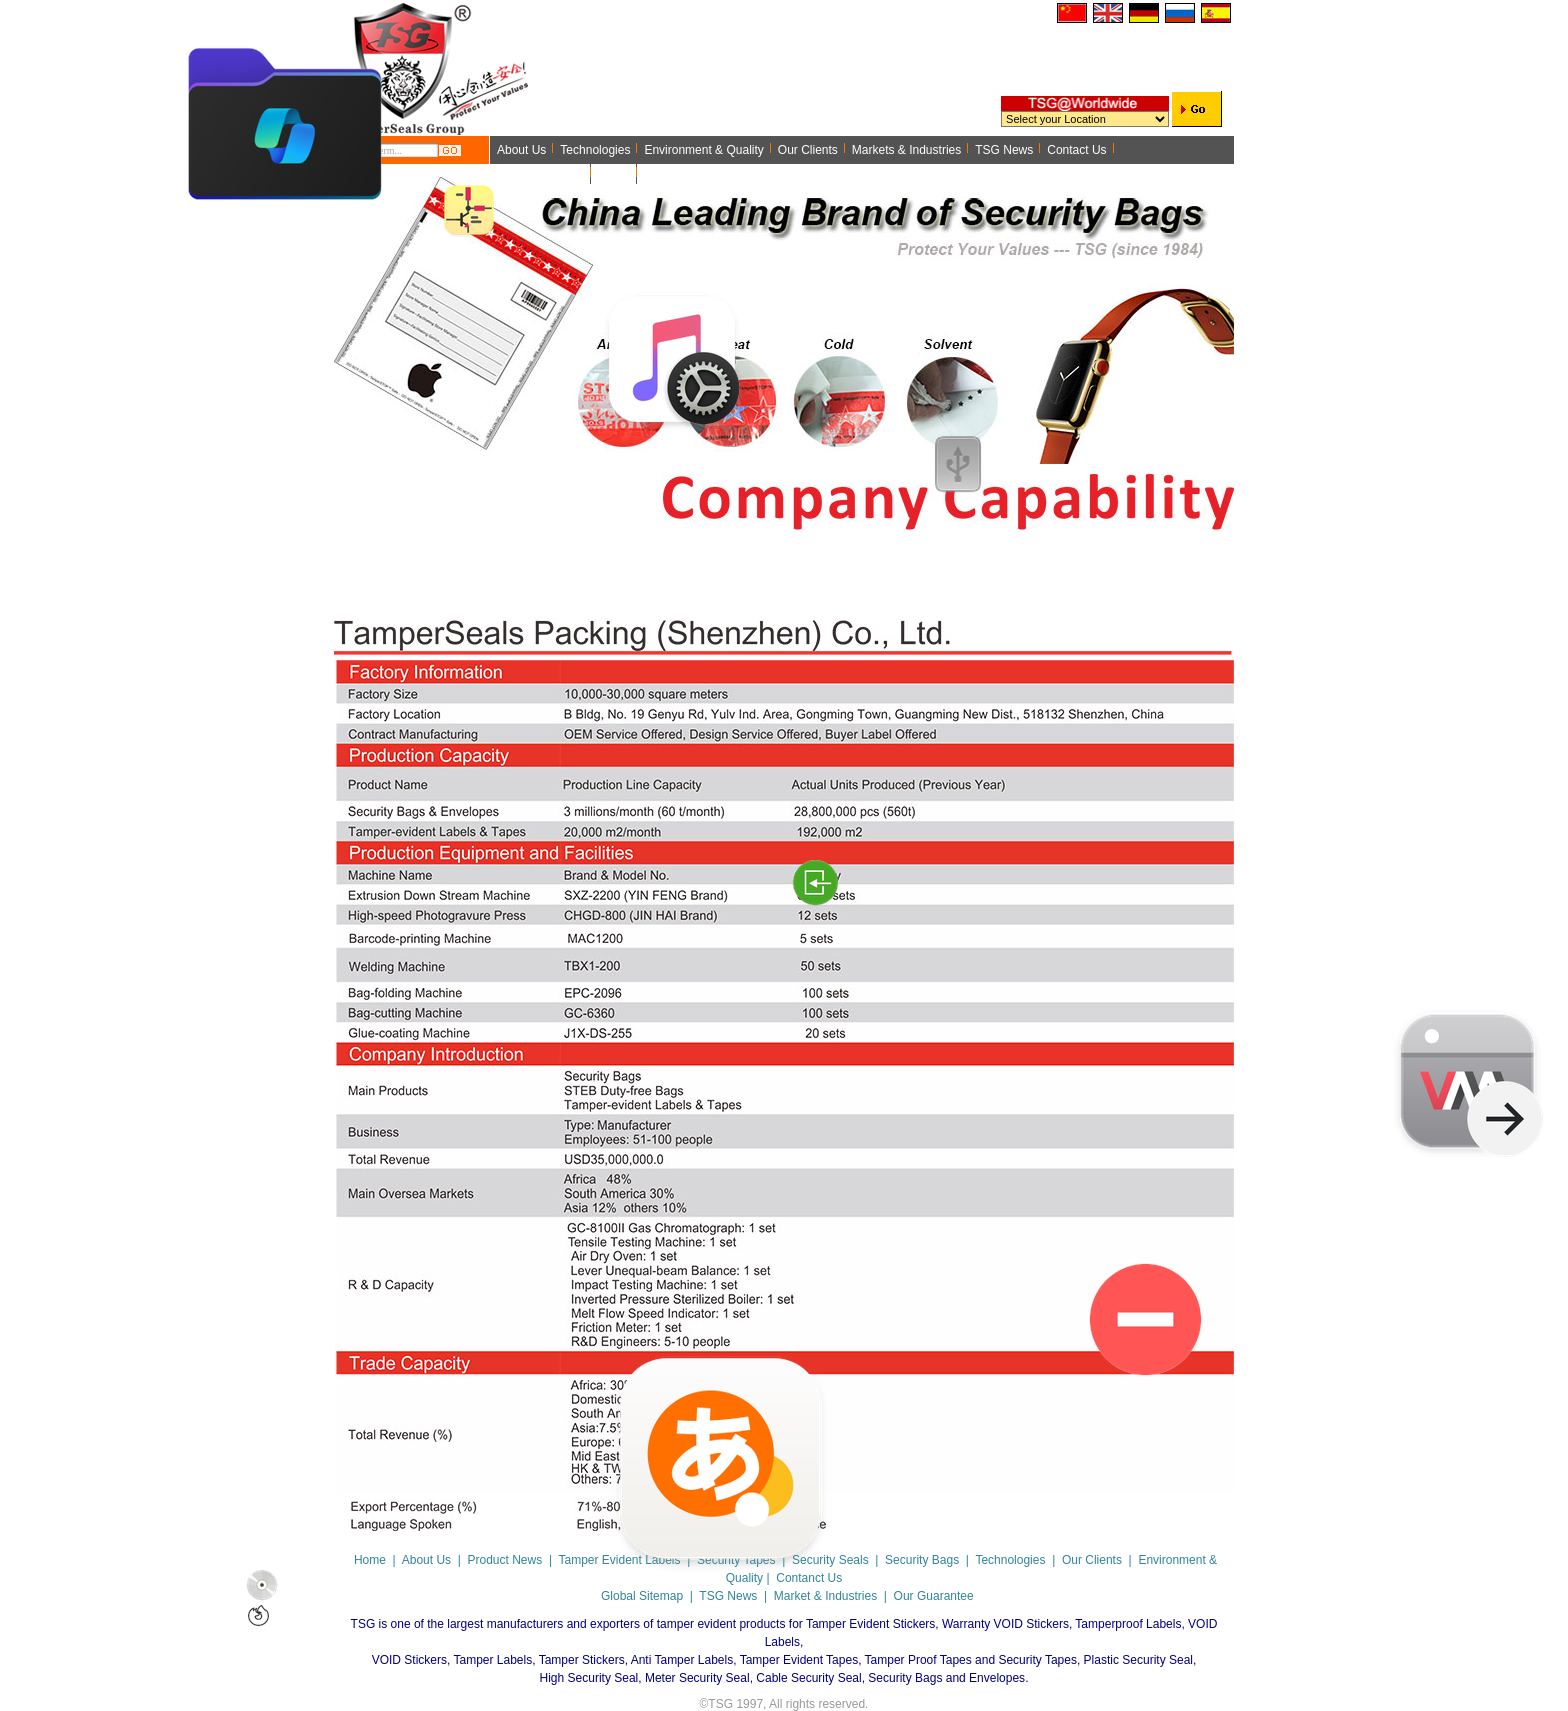 Image resolution: width=1568 pixels, height=1711 pixels. What do you see at coordinates (1468, 1083) in the screenshot?
I see `configure virtual machine migration settings` at bounding box center [1468, 1083].